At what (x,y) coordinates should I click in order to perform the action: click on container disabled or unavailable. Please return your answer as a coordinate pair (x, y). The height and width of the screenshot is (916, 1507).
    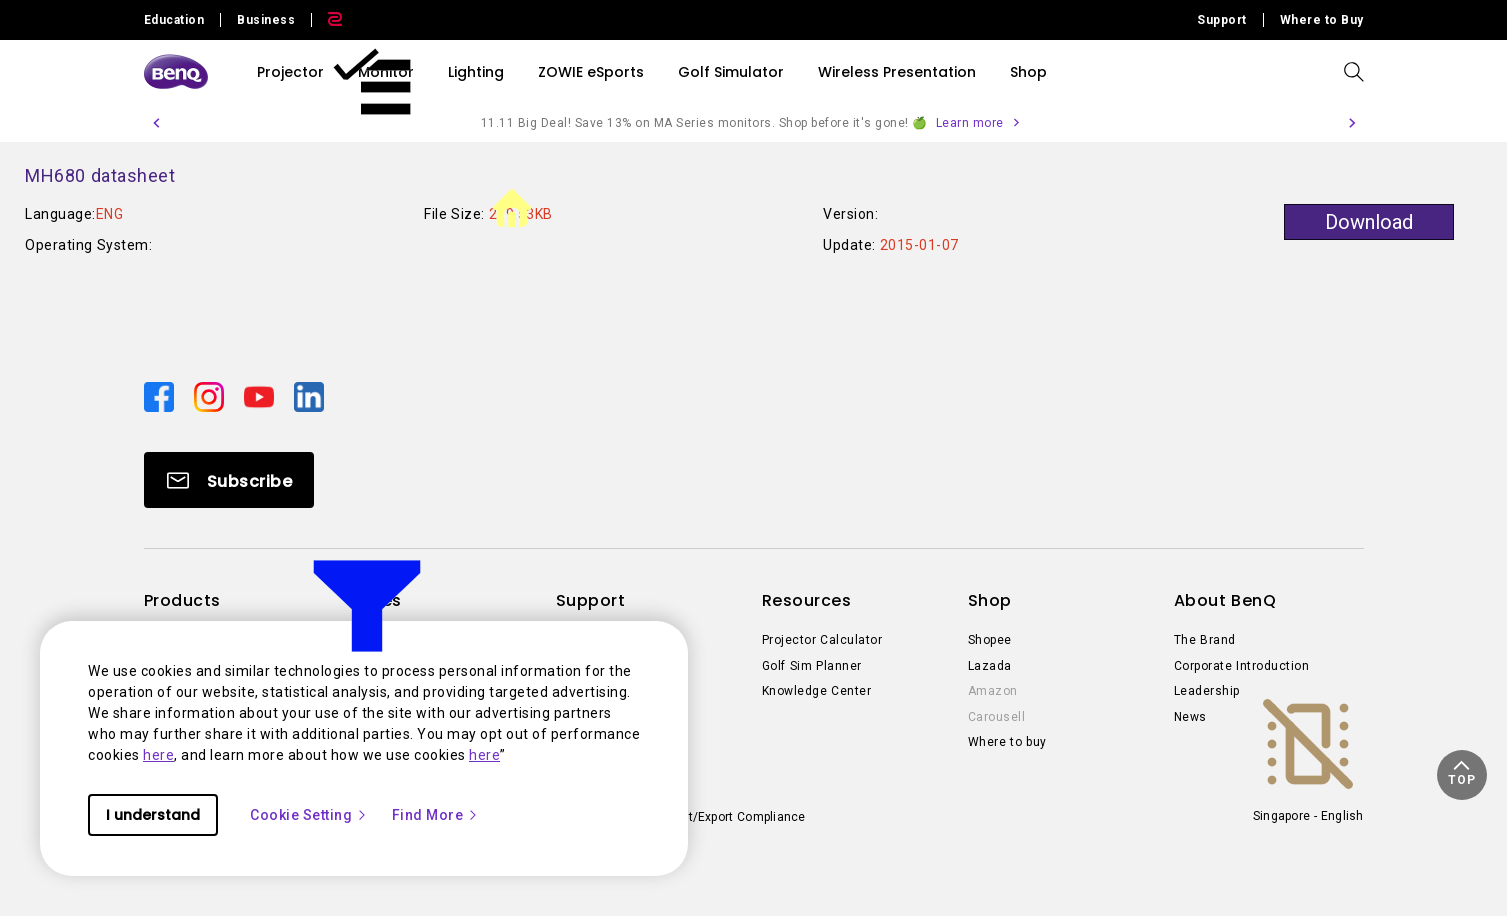
    Looking at the image, I should click on (1308, 744).